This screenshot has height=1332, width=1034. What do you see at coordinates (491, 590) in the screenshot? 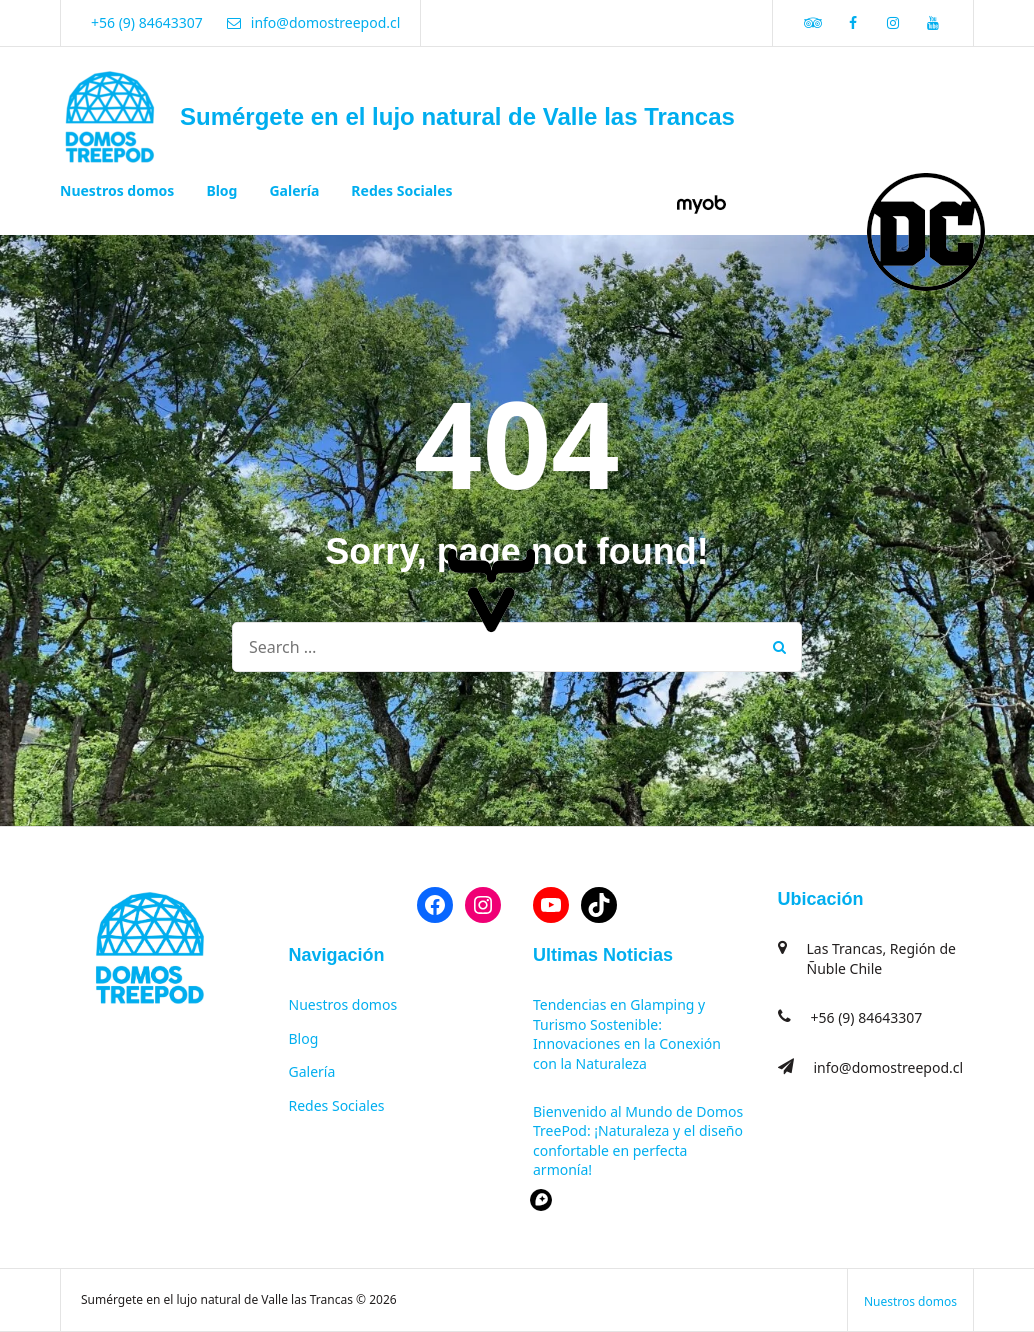
I see `vaadin framework branding logo` at bounding box center [491, 590].